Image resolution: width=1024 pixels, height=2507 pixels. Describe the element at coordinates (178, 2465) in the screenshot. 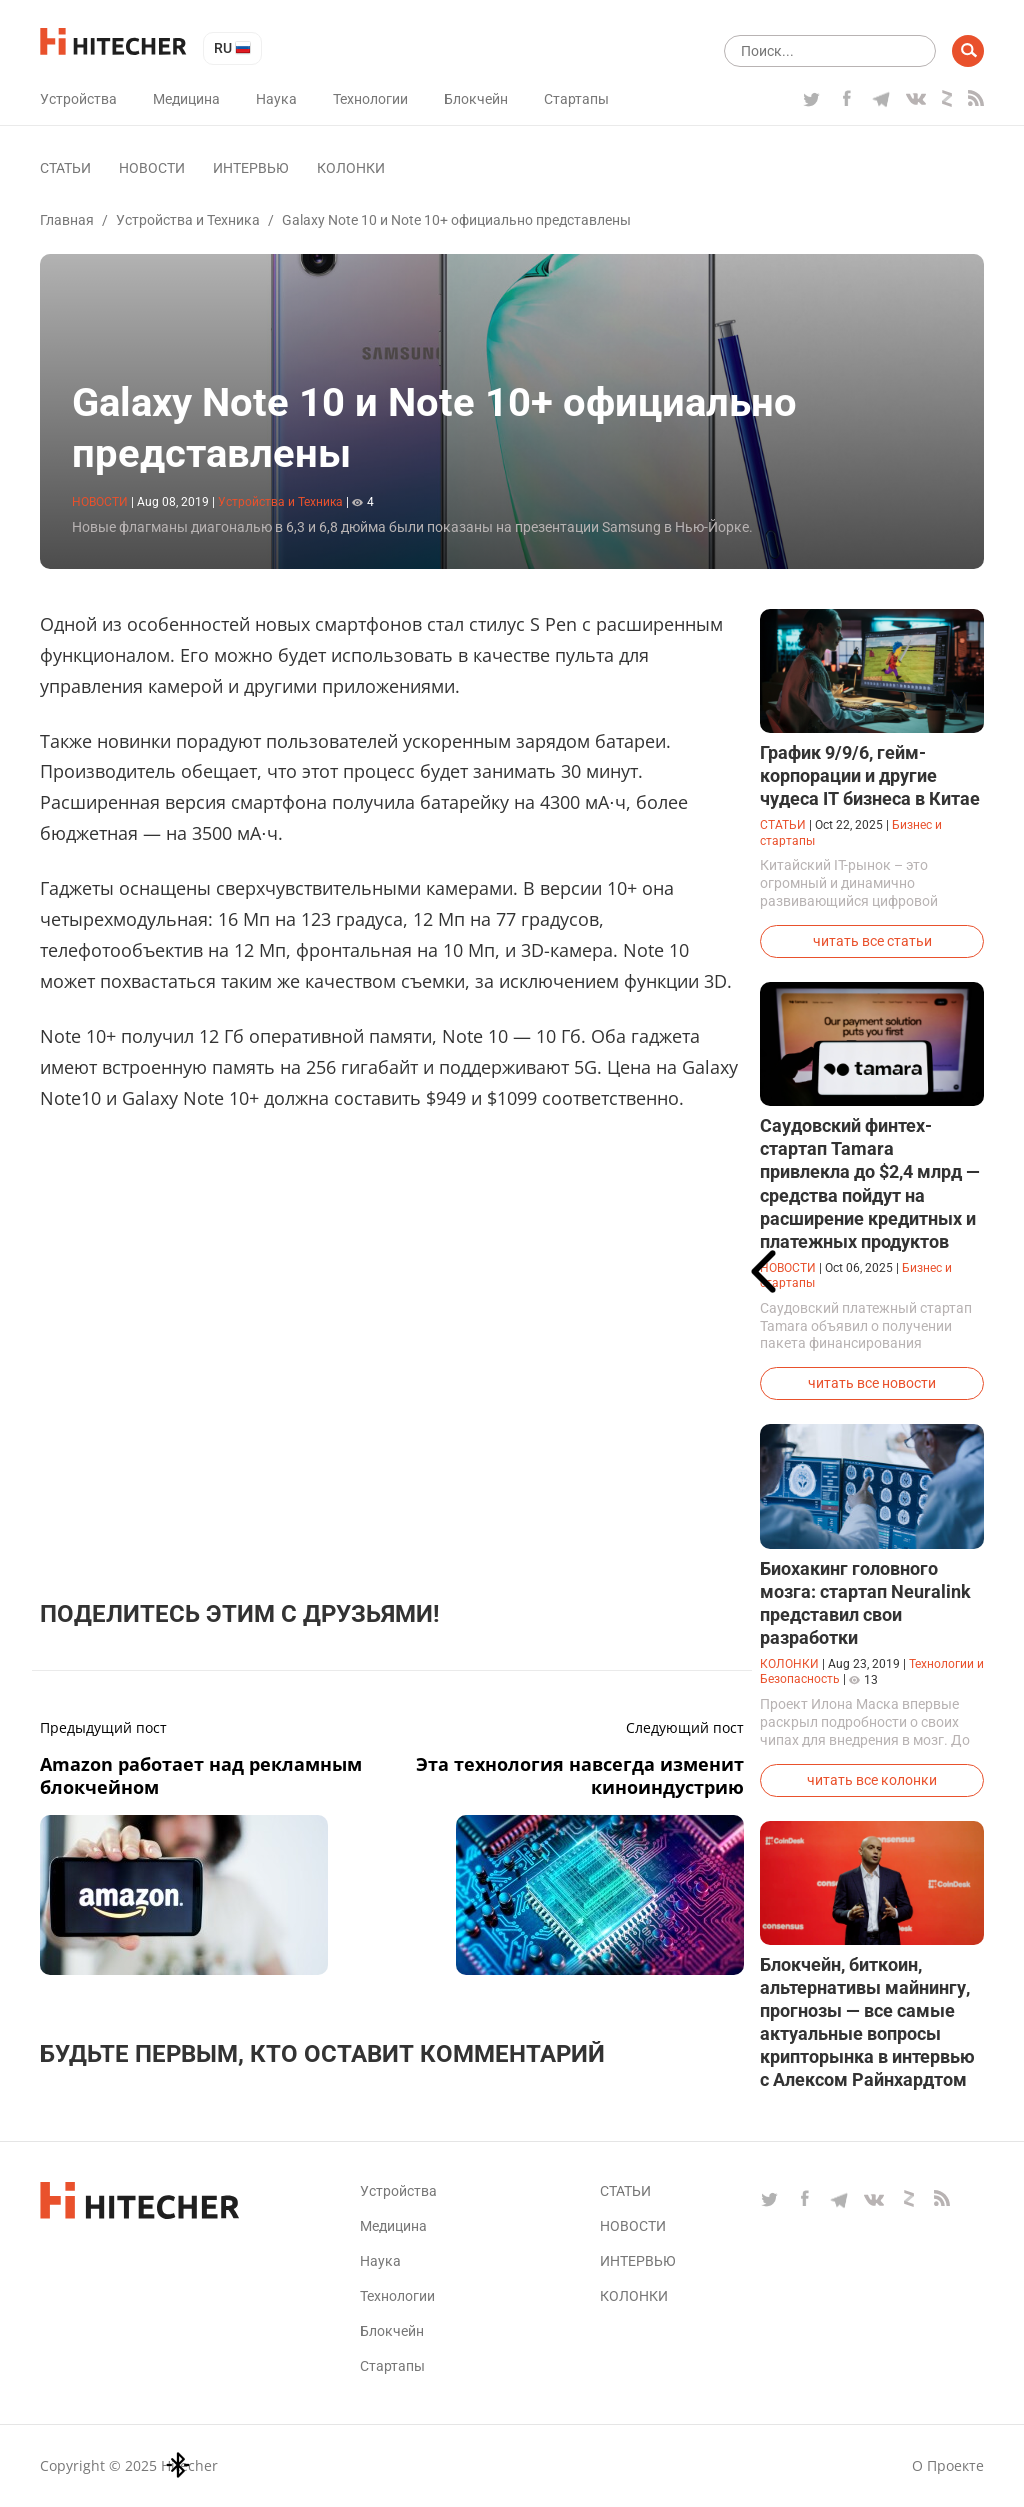

I see `indicates an active bluetooth connection` at that location.